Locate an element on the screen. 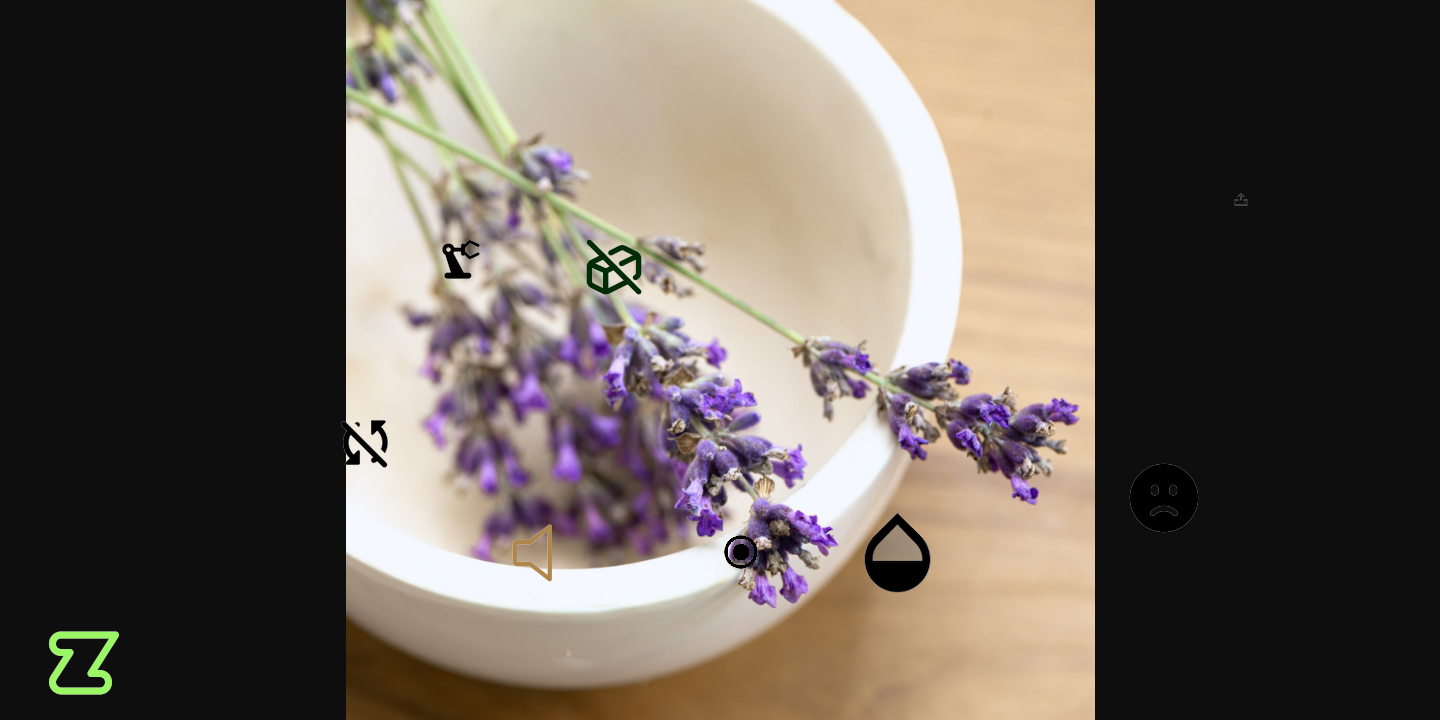 The width and height of the screenshot is (1440, 720). speaker with no audio output is located at coordinates (541, 553).